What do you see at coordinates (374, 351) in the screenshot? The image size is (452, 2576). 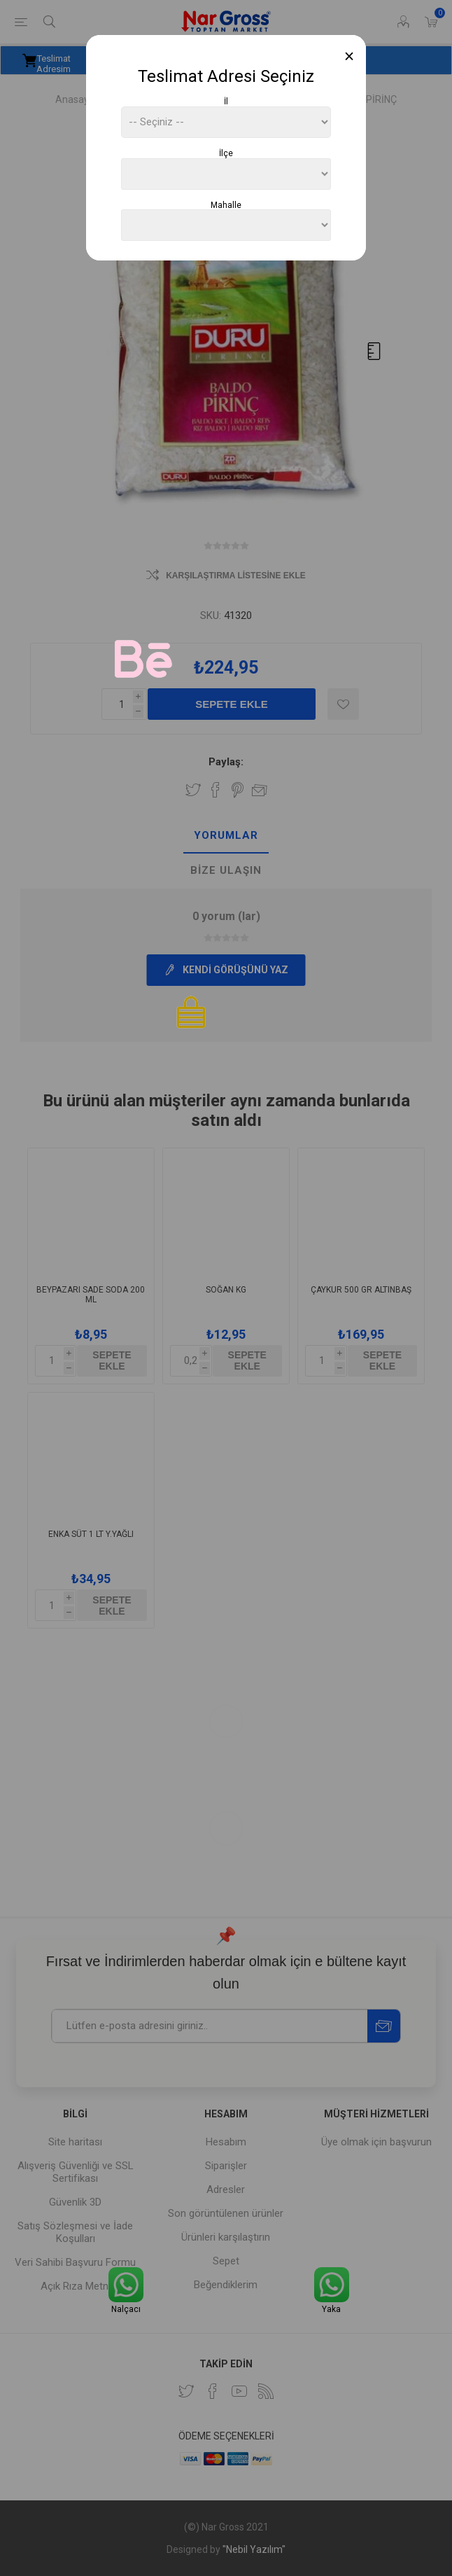 I see `view or edit measurement units` at bounding box center [374, 351].